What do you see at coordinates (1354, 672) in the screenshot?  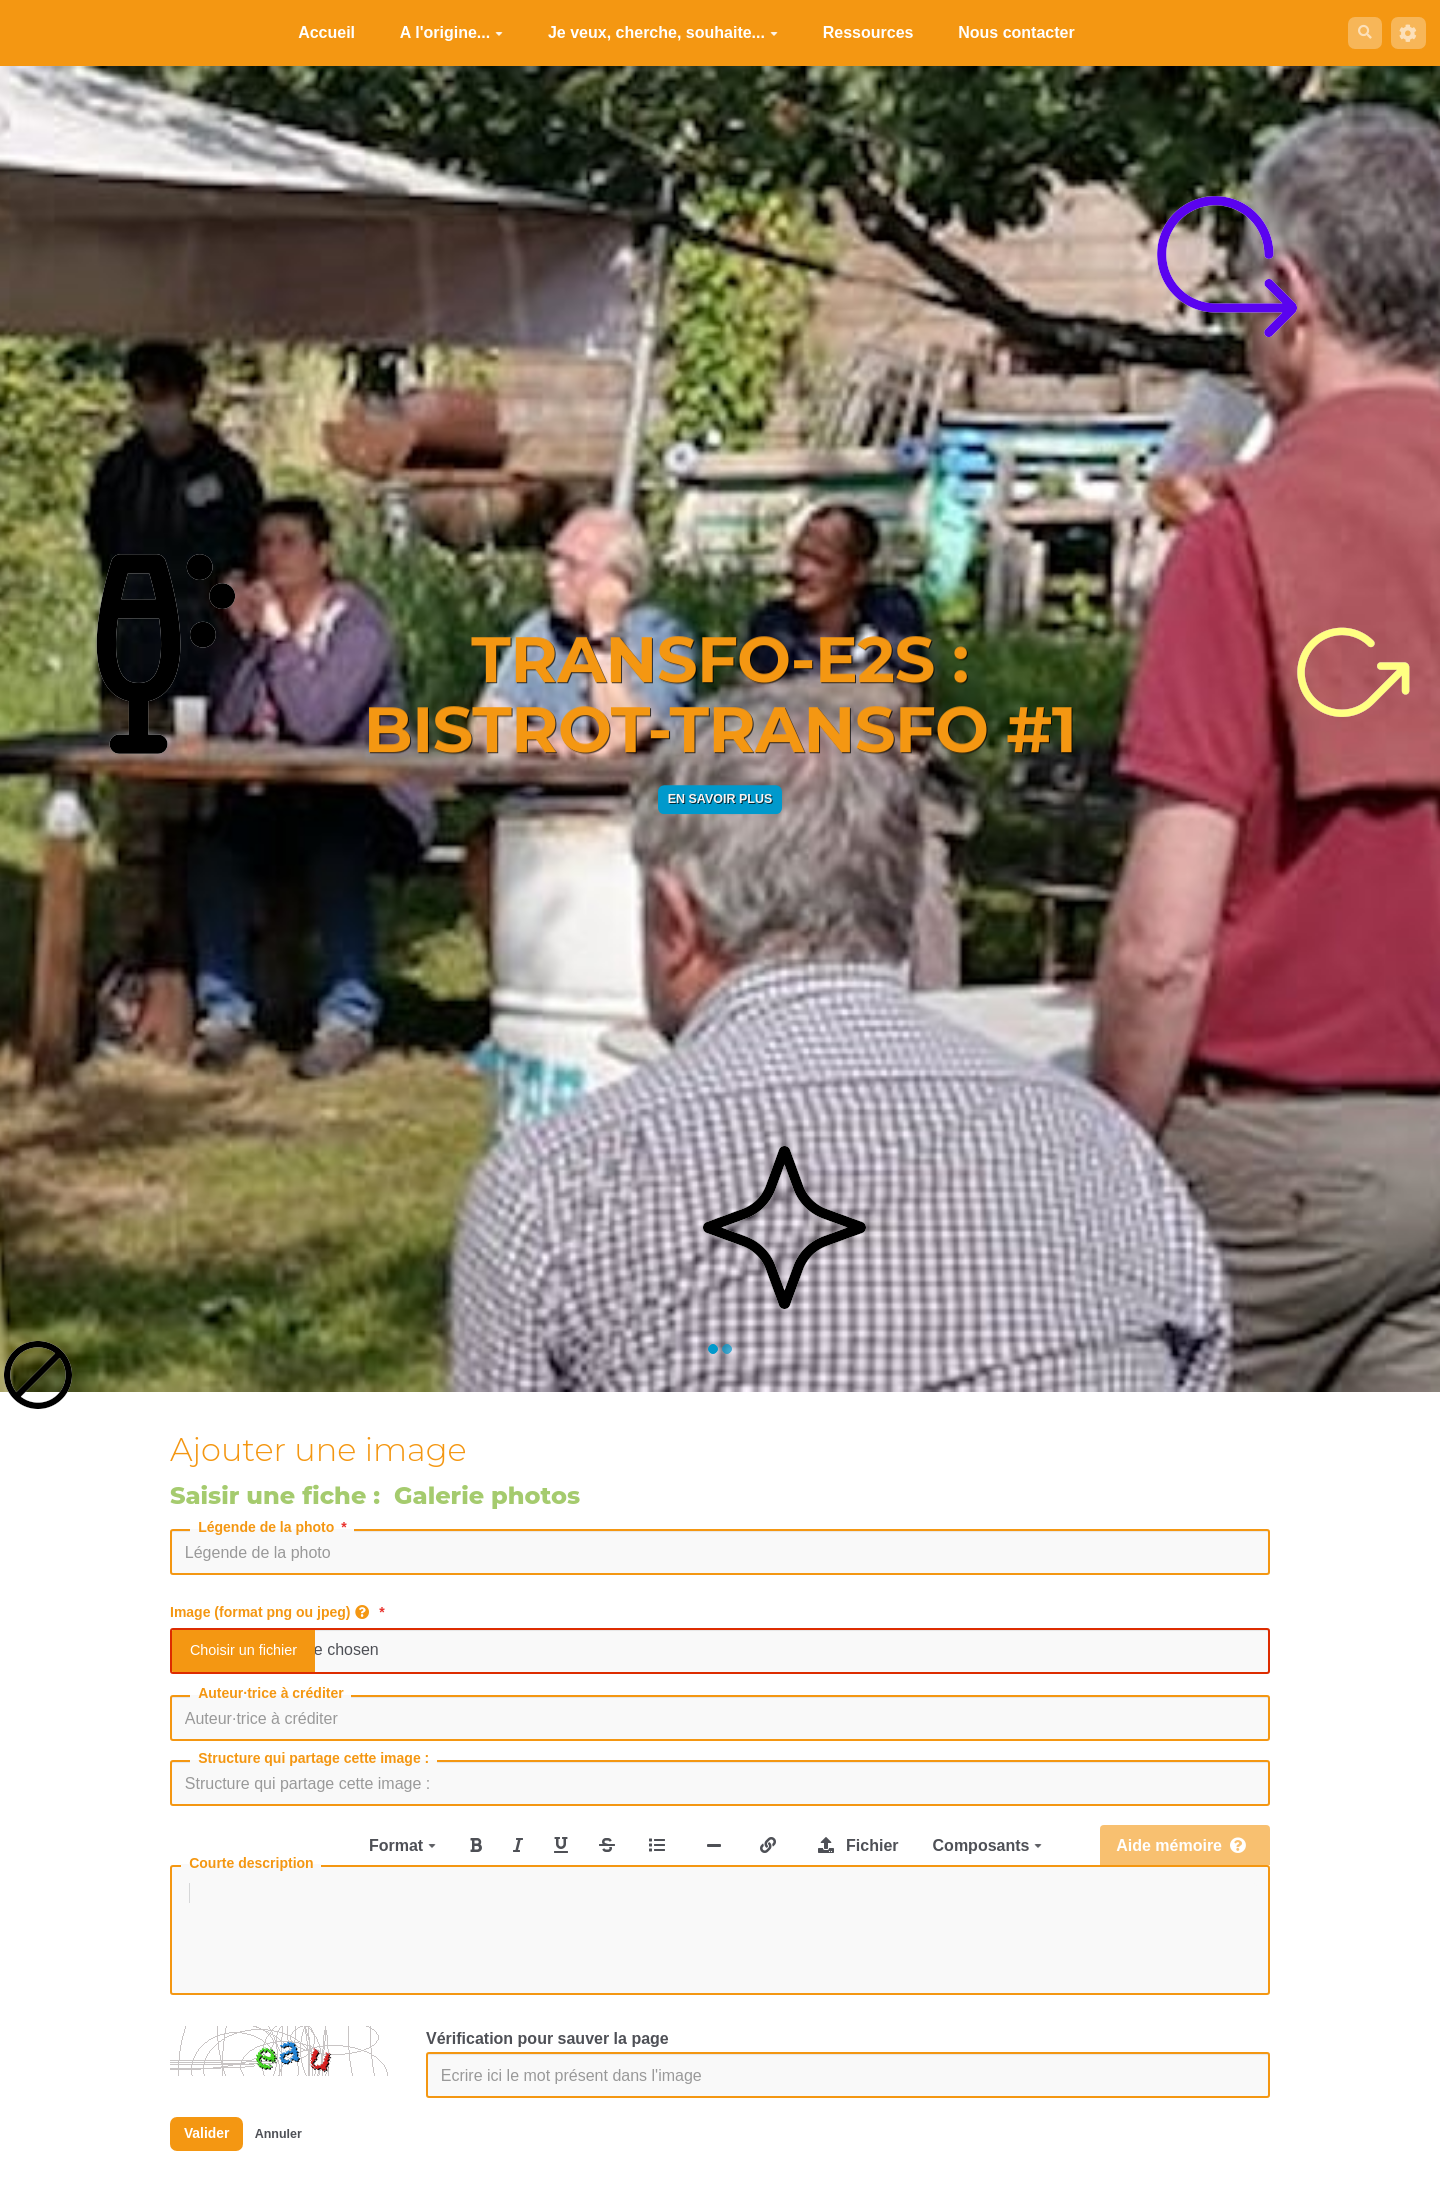 I see `refresh or reload content` at bounding box center [1354, 672].